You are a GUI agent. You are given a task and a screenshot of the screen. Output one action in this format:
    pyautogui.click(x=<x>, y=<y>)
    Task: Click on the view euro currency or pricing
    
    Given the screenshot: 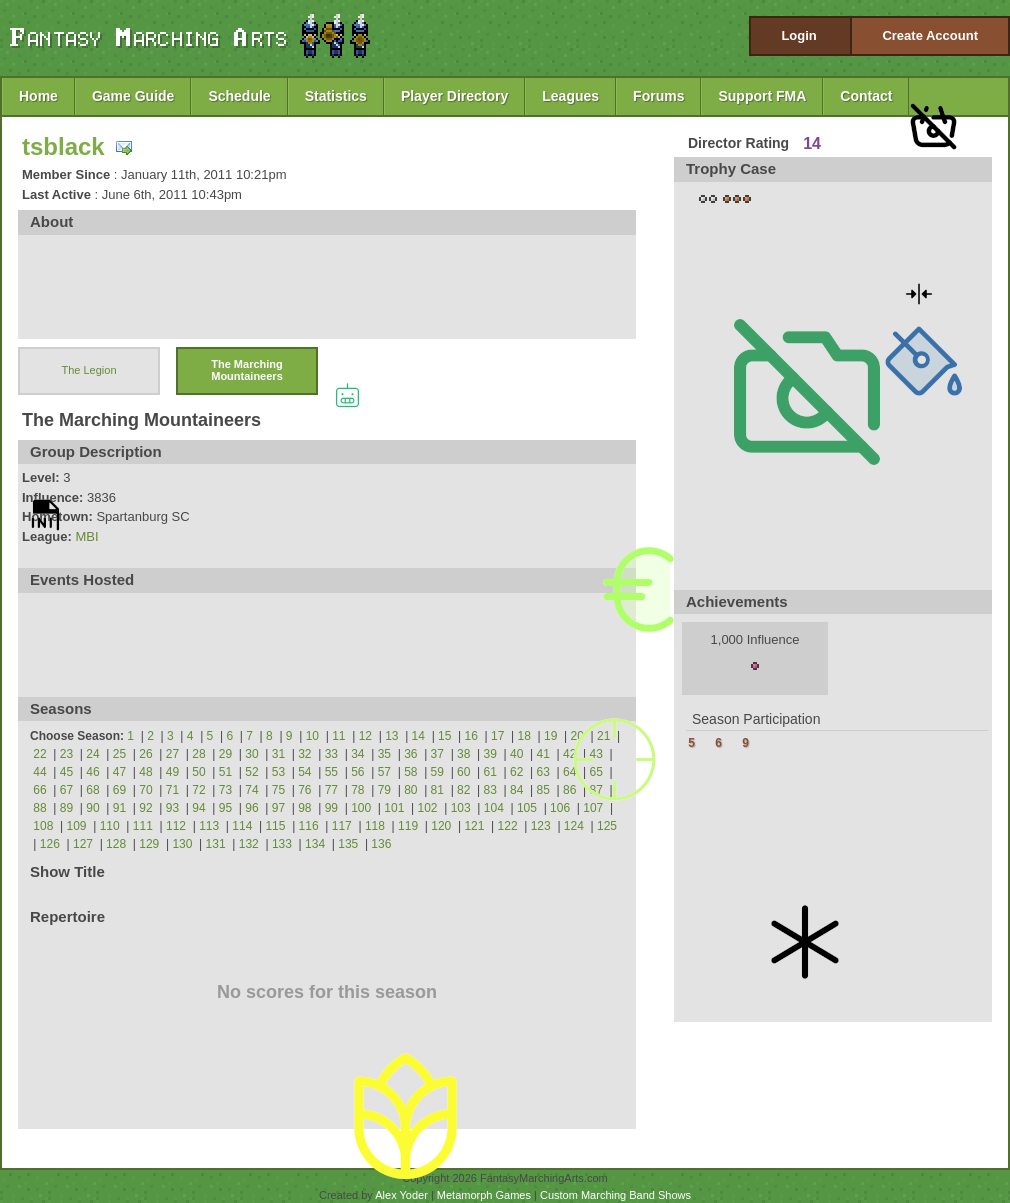 What is the action you would take?
    pyautogui.click(x=645, y=589)
    